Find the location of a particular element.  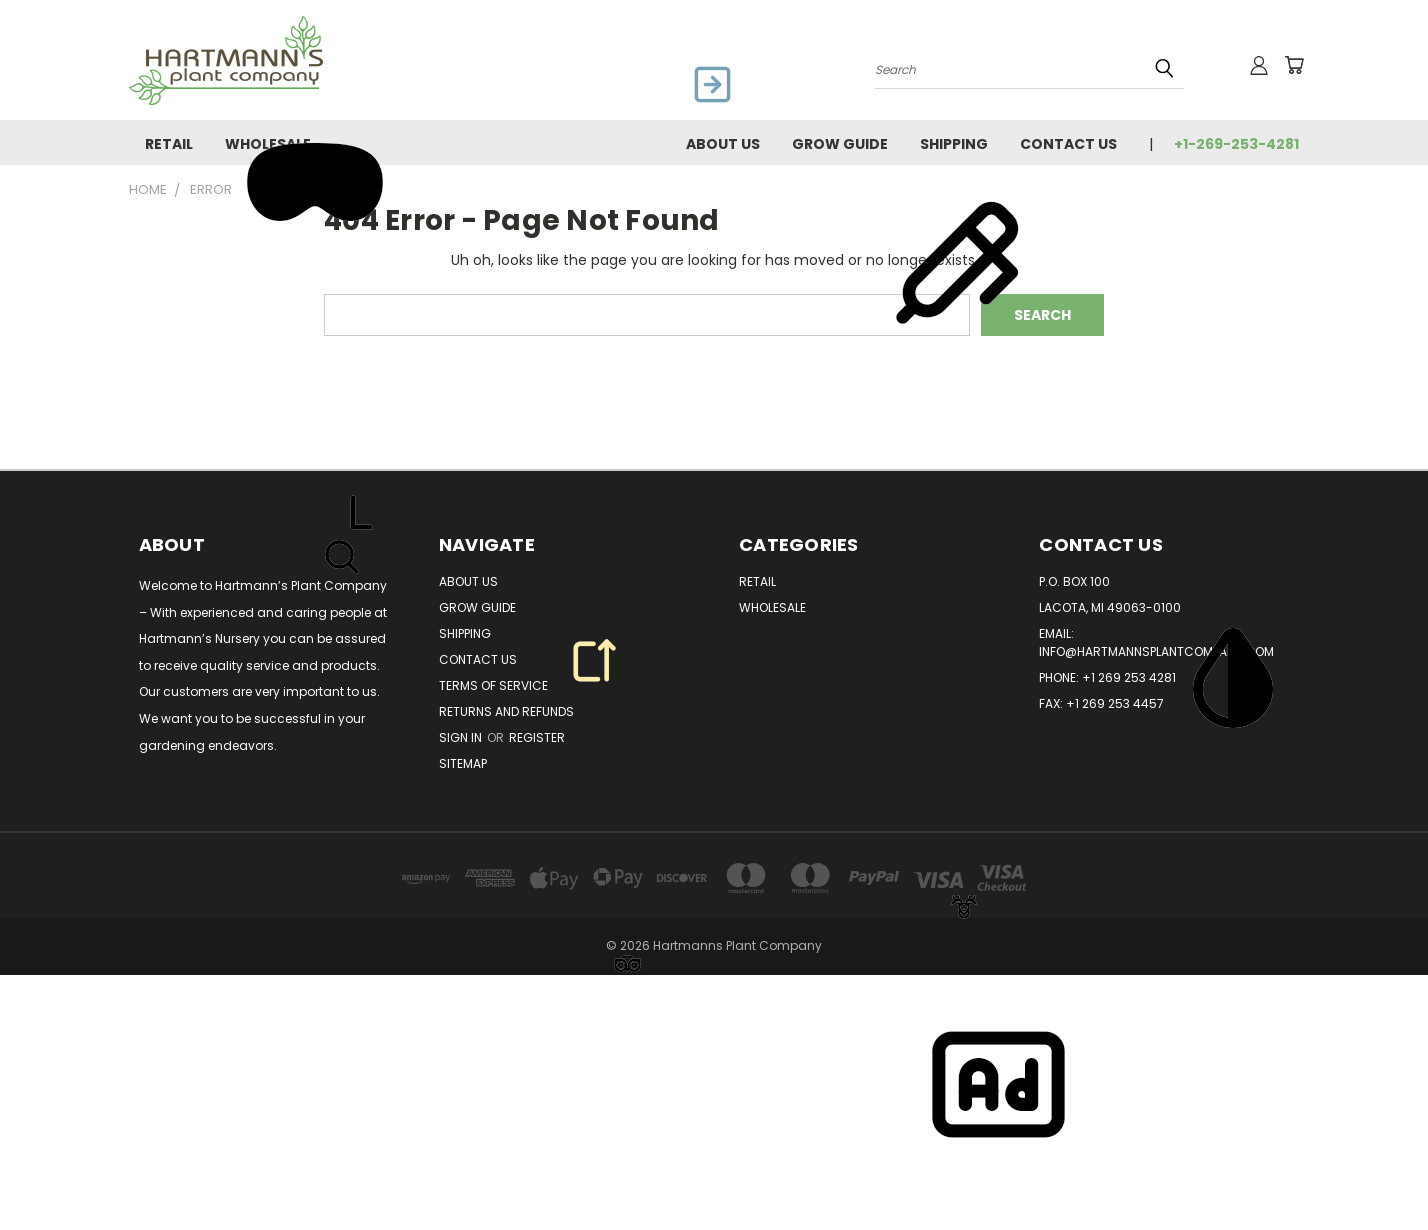

search for content or items is located at coordinates (342, 557).